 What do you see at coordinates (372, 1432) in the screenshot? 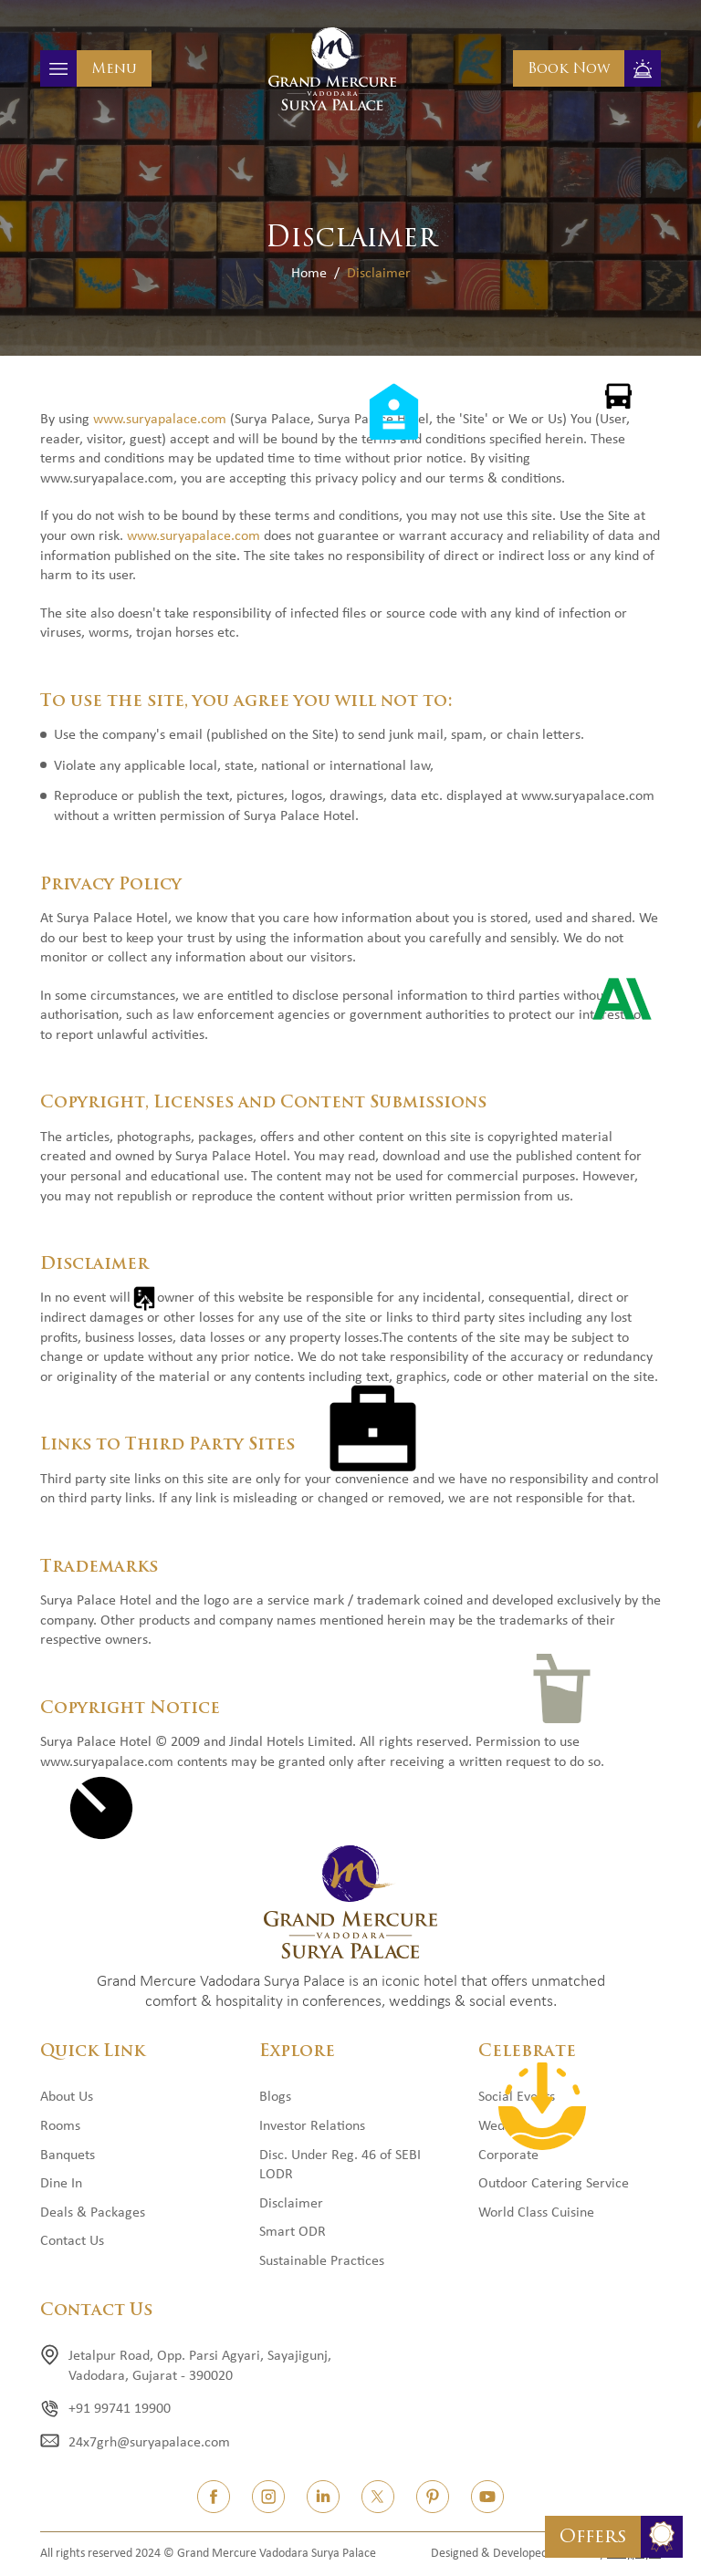
I see `access work or business-related features` at bounding box center [372, 1432].